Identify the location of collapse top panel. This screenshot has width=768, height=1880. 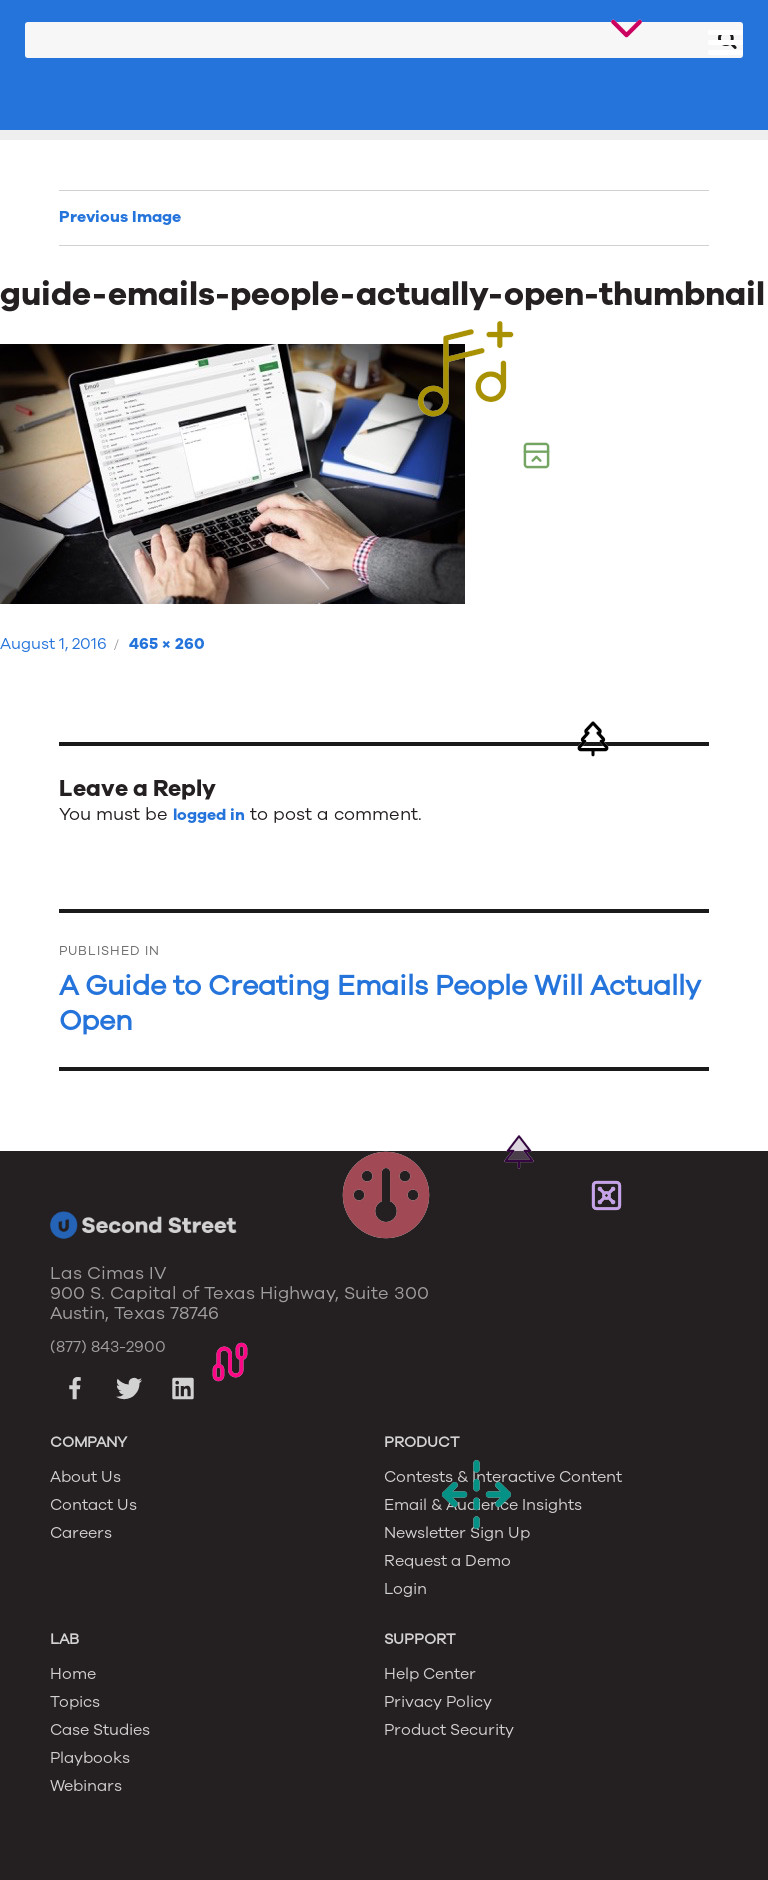
(536, 455).